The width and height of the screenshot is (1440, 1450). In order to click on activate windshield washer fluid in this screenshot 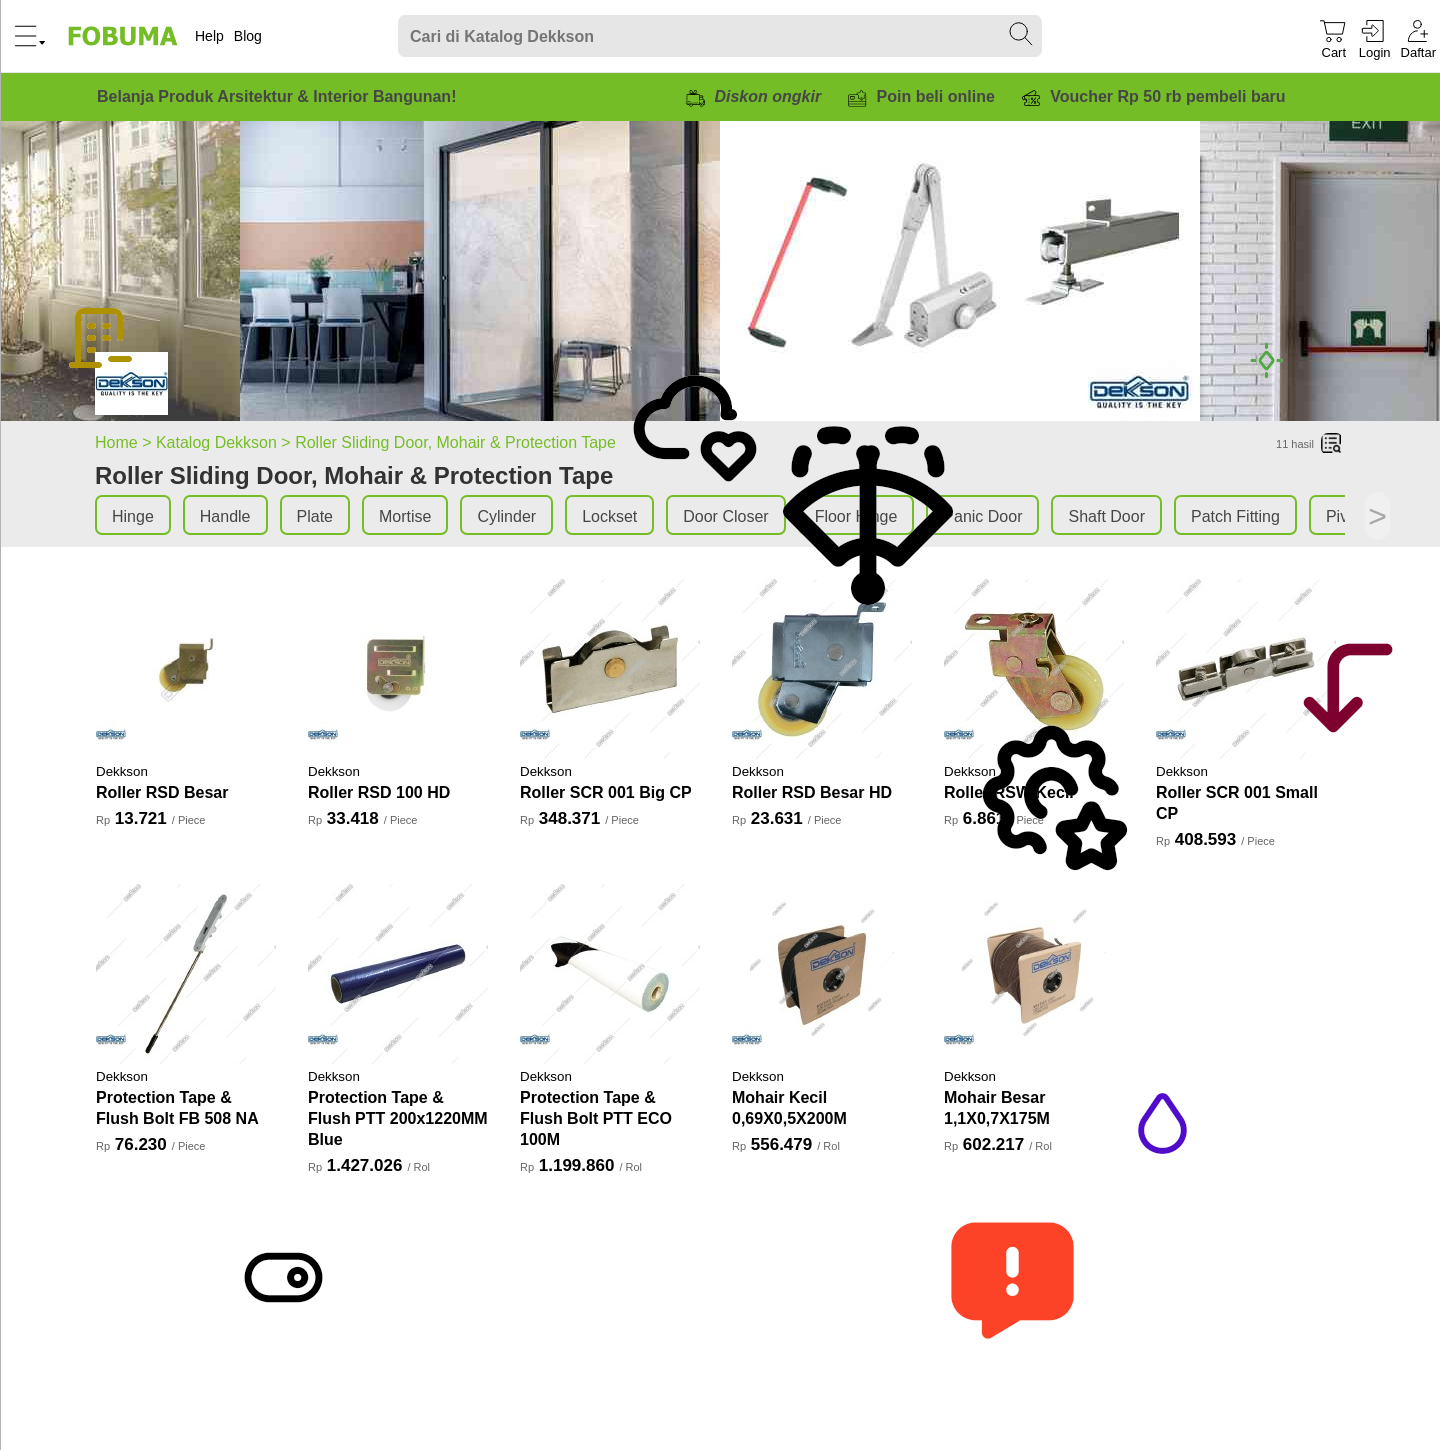, I will do `click(868, 520)`.